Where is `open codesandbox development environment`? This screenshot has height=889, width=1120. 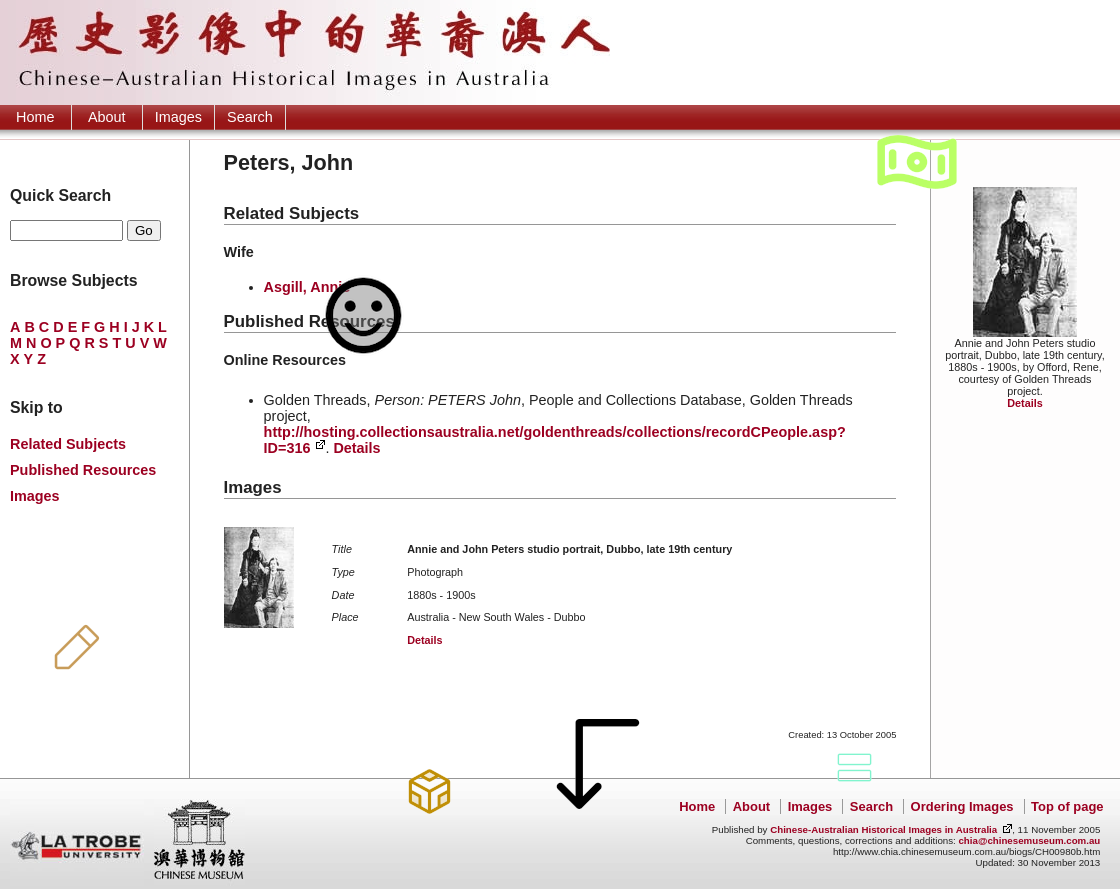
open codesandbox development environment is located at coordinates (429, 791).